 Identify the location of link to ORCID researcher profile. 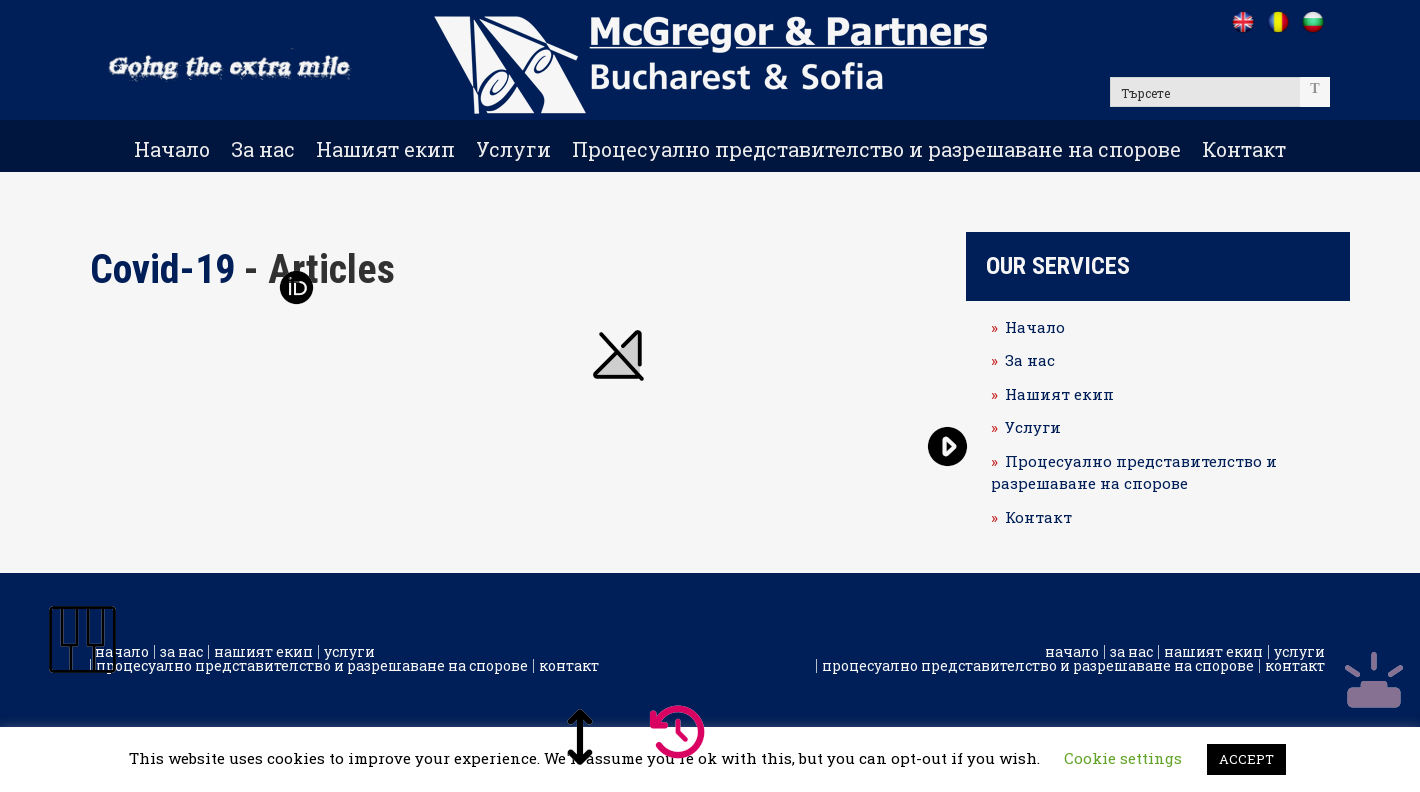
(296, 287).